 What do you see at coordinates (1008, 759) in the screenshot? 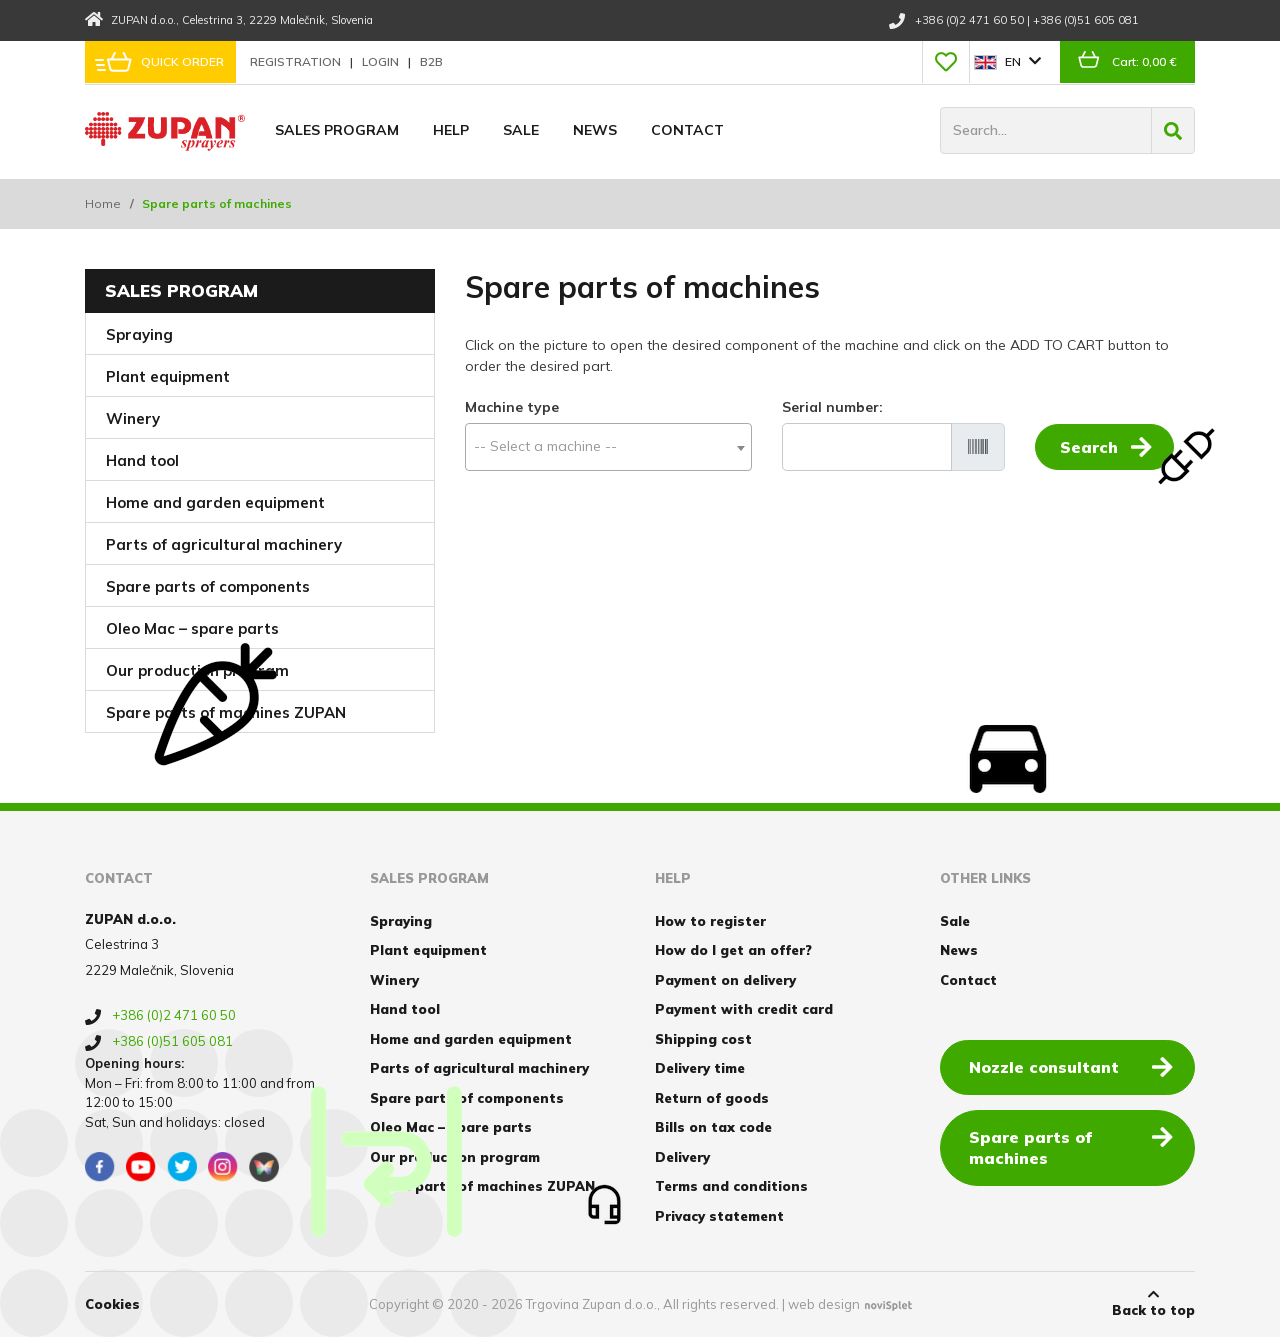
I see `time to leave notification for upcoming trip` at bounding box center [1008, 759].